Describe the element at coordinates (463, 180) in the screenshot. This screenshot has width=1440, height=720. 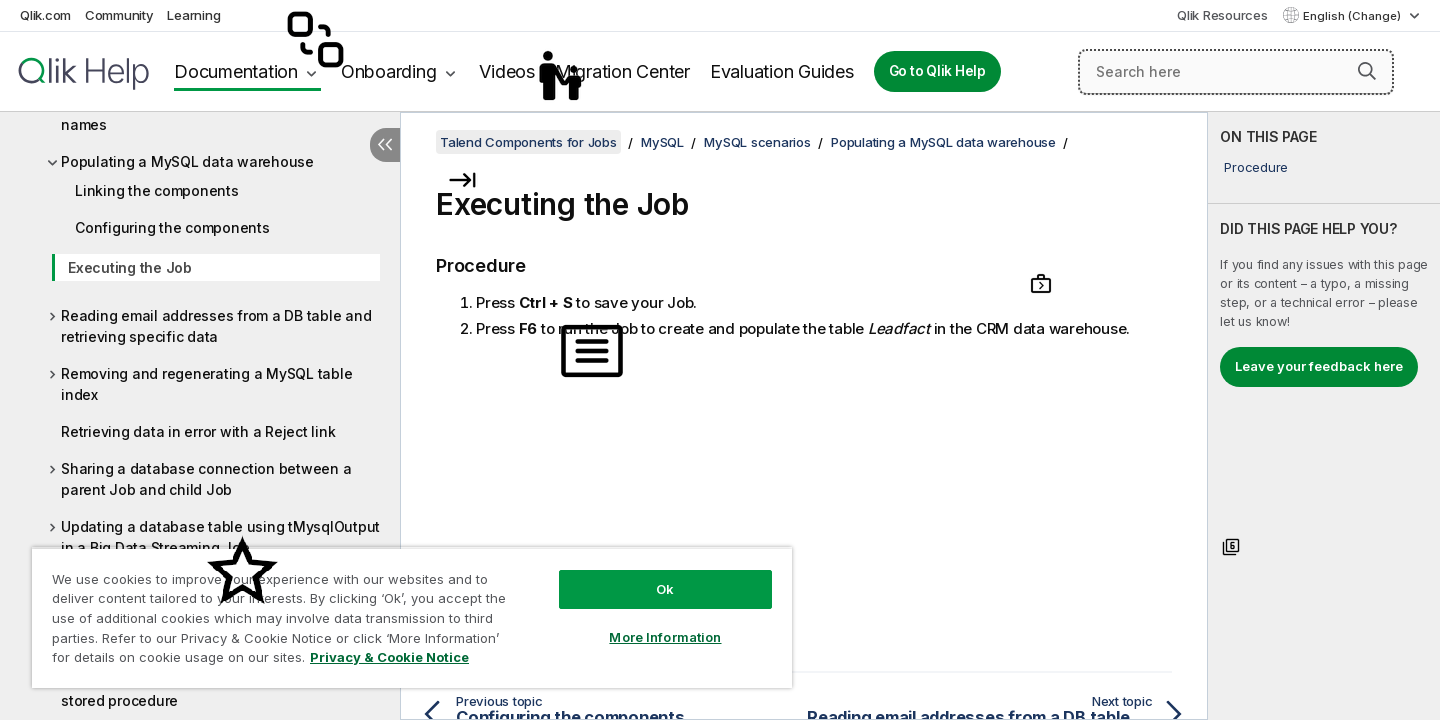
I see `move cursor to end of line` at that location.